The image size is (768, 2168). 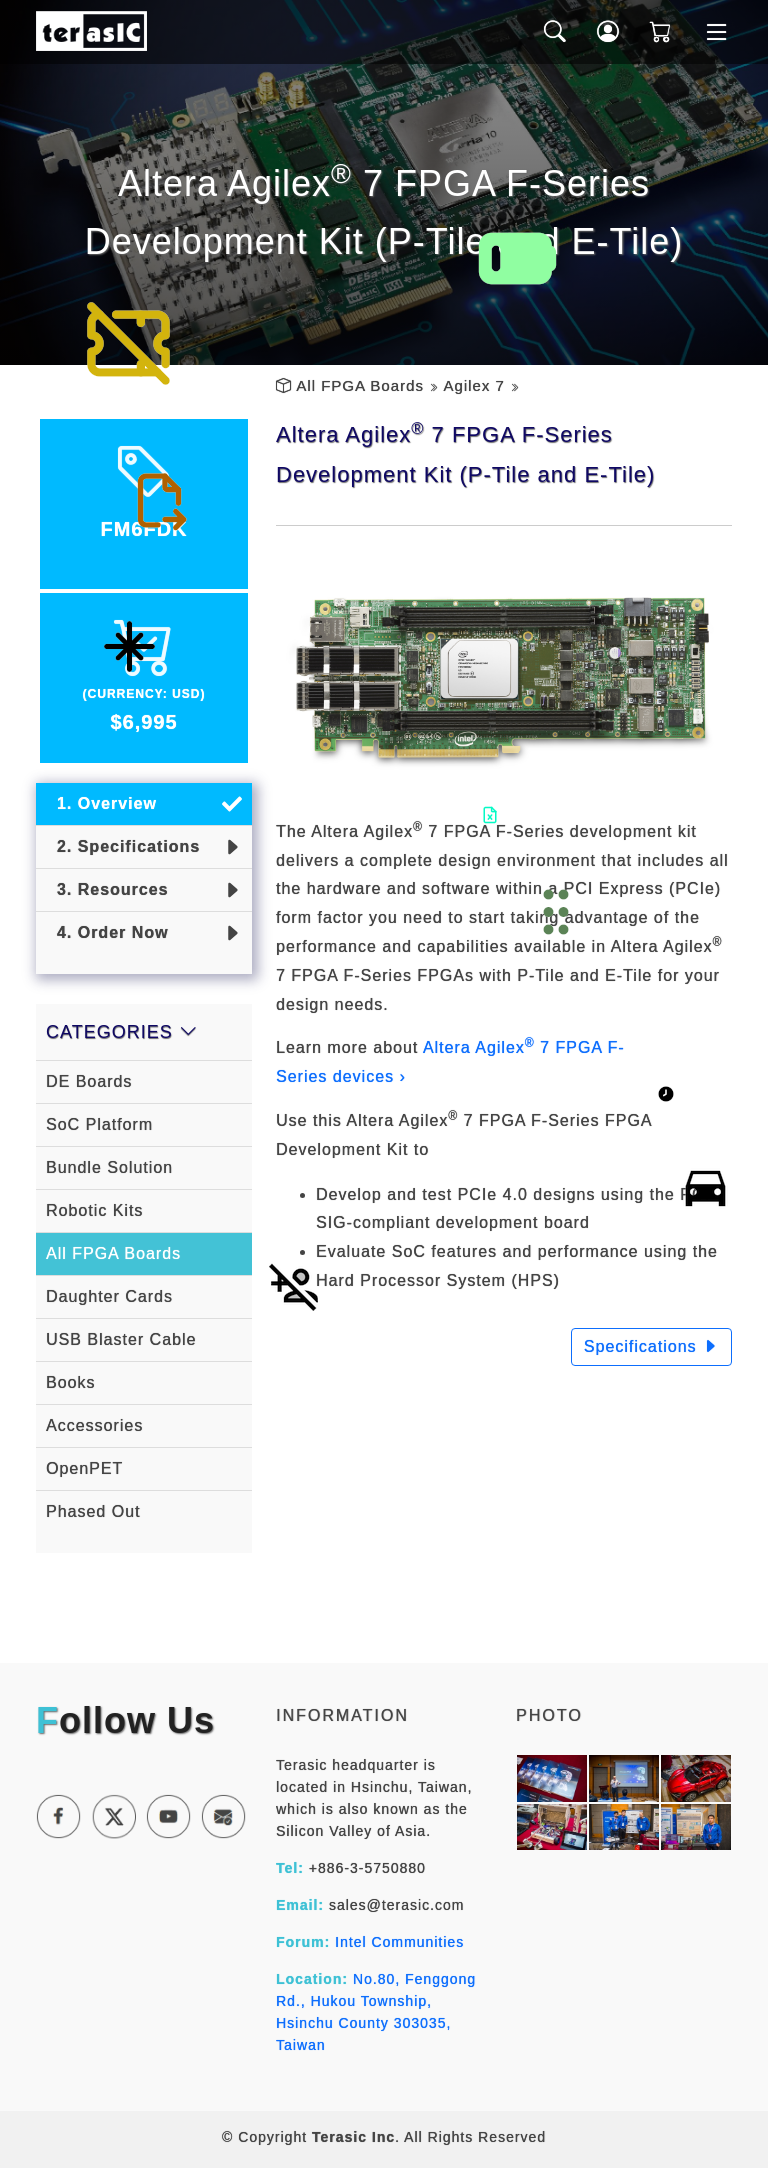 I want to click on drag to reorder items vertically, so click(x=556, y=912).